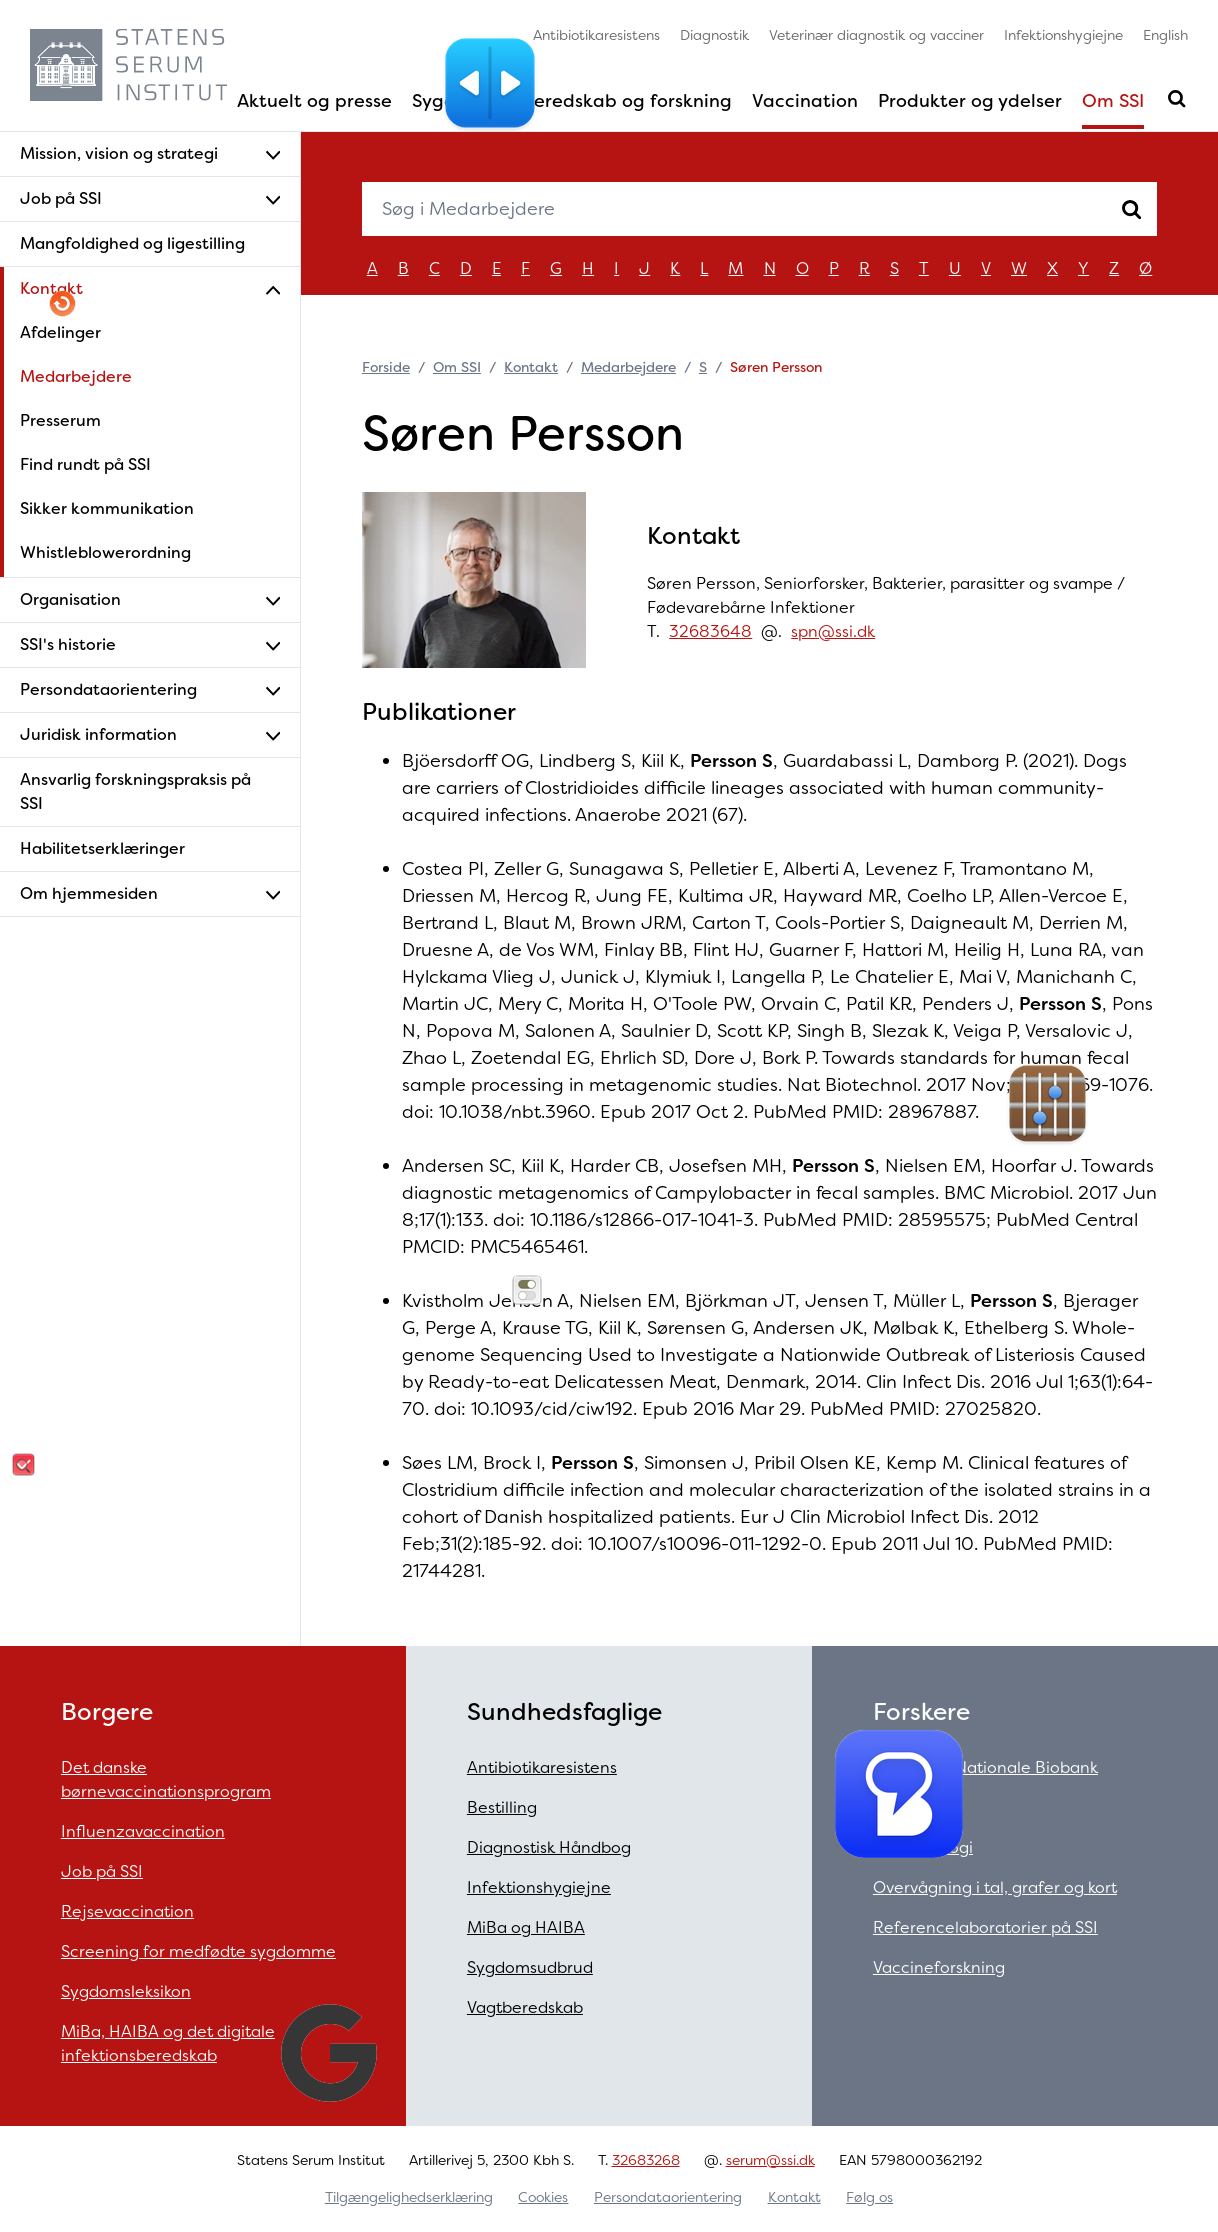 The image size is (1218, 2232). I want to click on open beeper messaging app, so click(899, 1794).